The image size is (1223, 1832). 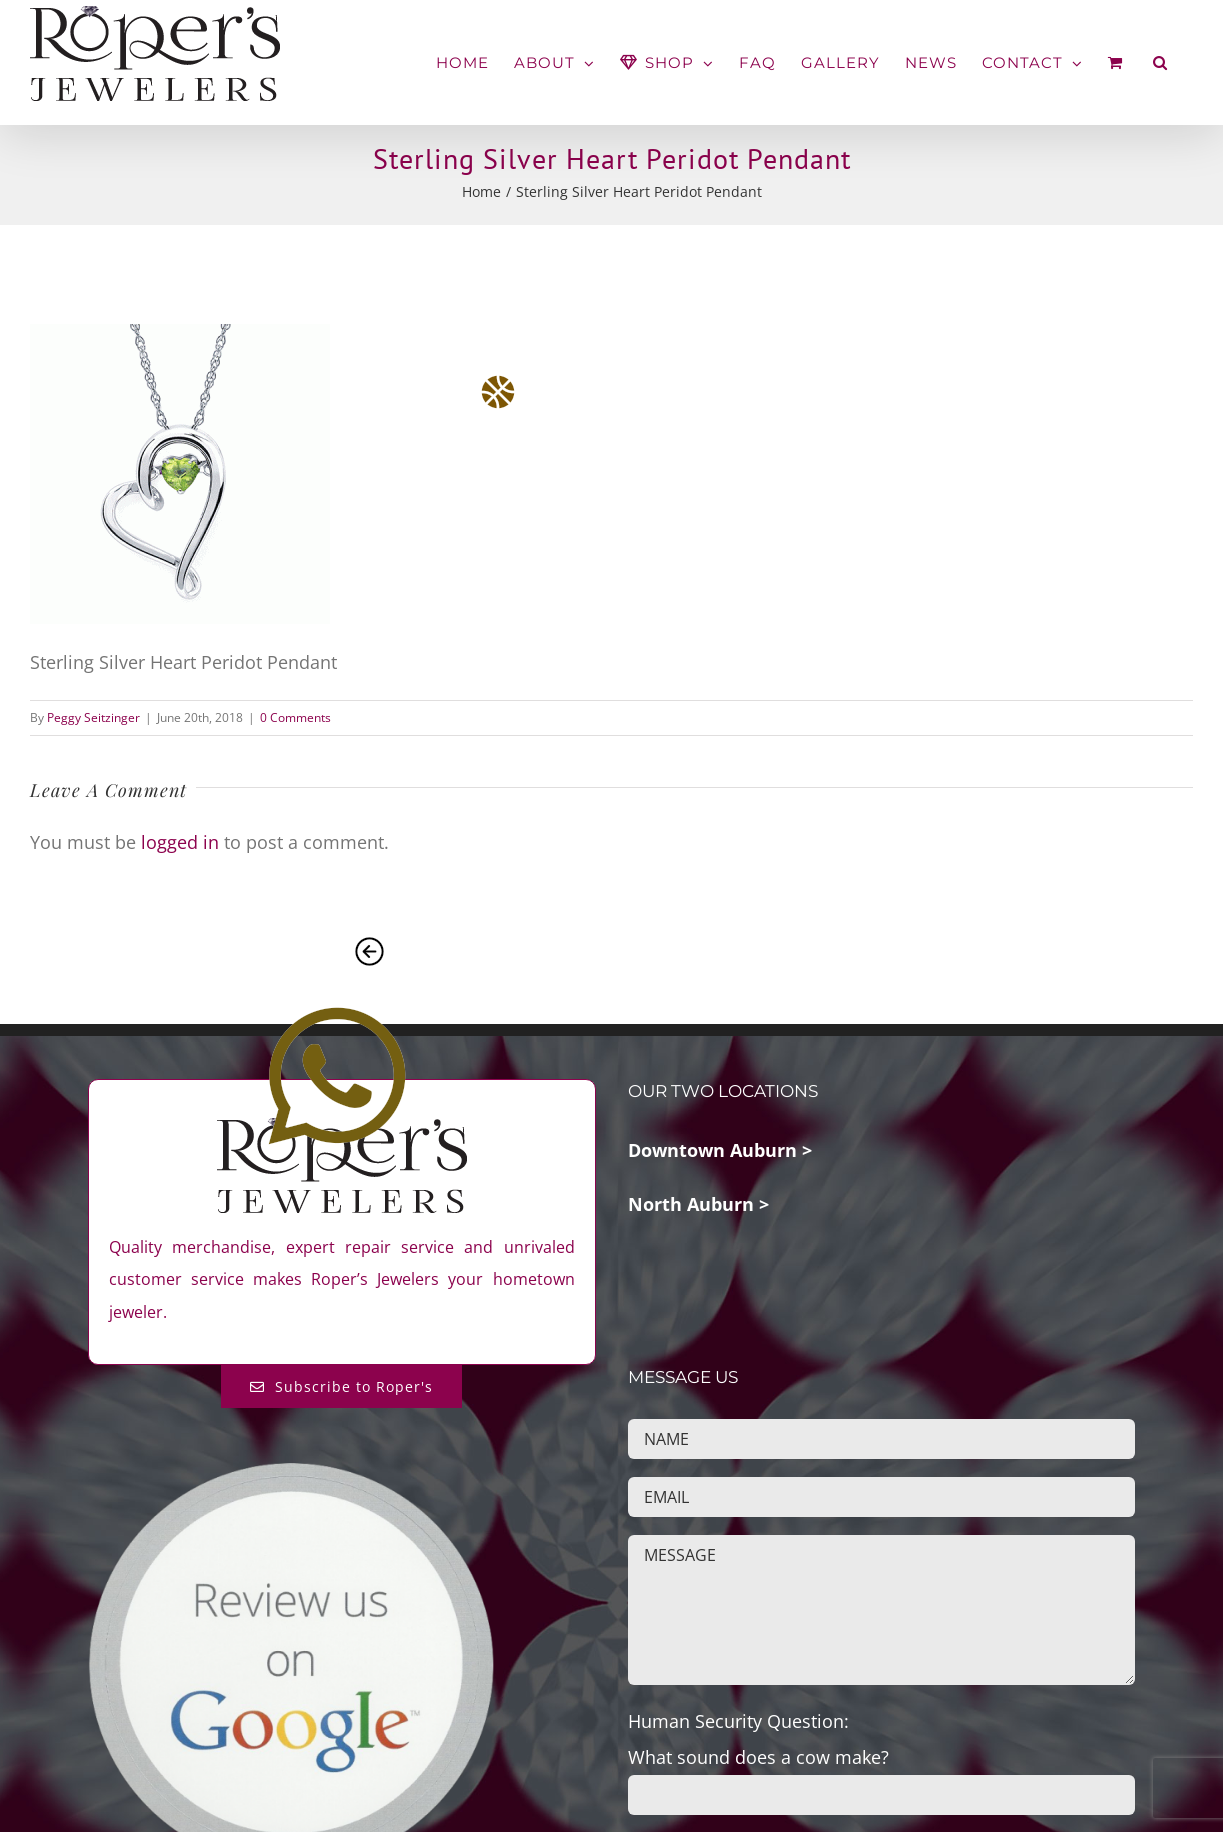 What do you see at coordinates (498, 392) in the screenshot?
I see `access sports or basketball-related content` at bounding box center [498, 392].